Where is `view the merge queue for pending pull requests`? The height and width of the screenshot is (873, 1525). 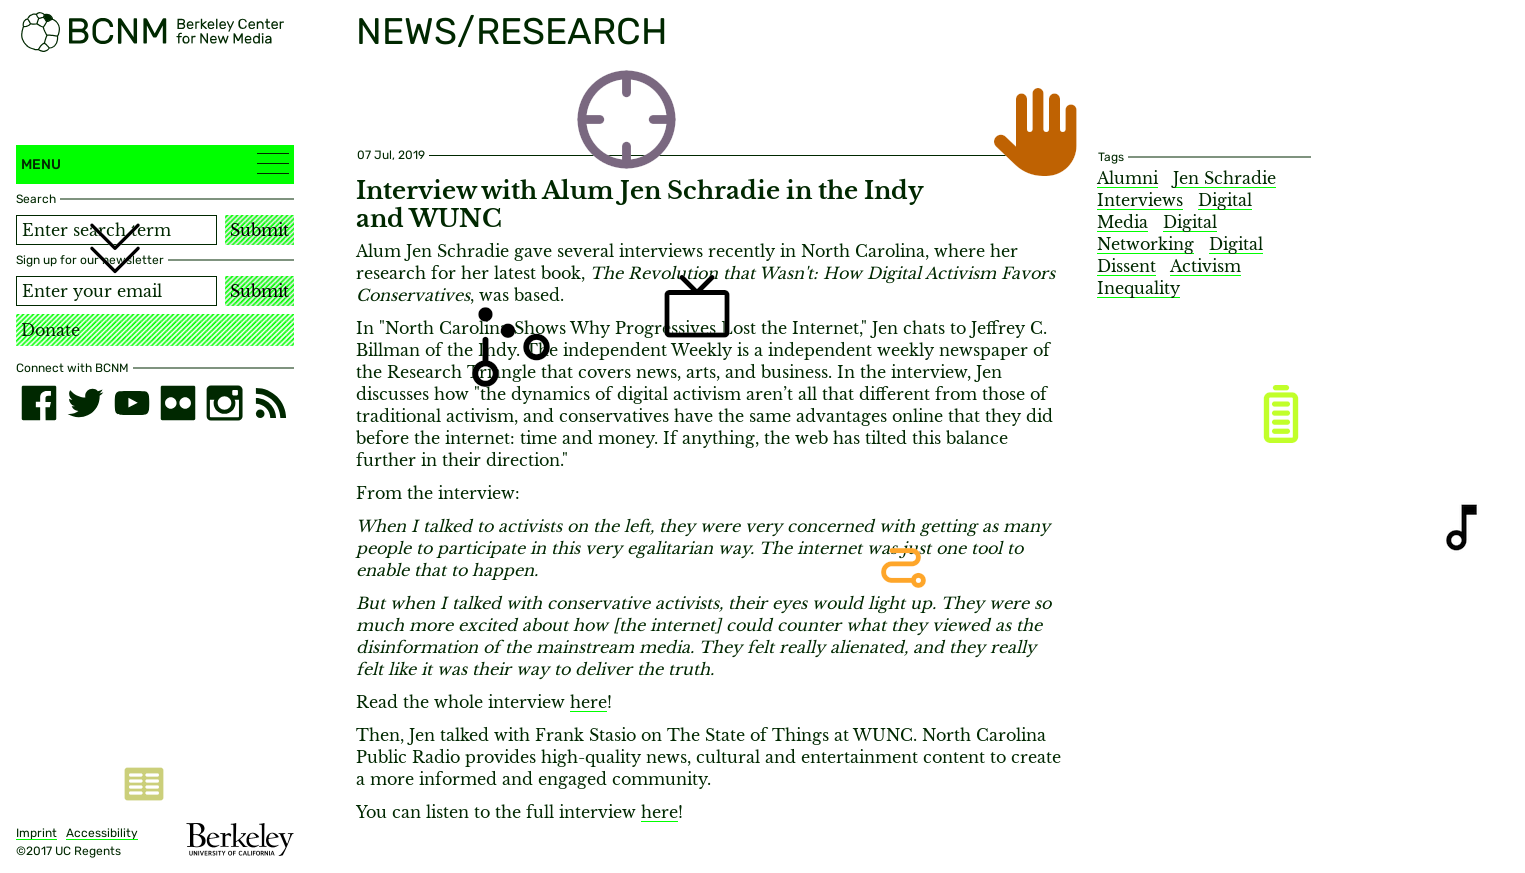
view the merge queue for pending pull requests is located at coordinates (511, 344).